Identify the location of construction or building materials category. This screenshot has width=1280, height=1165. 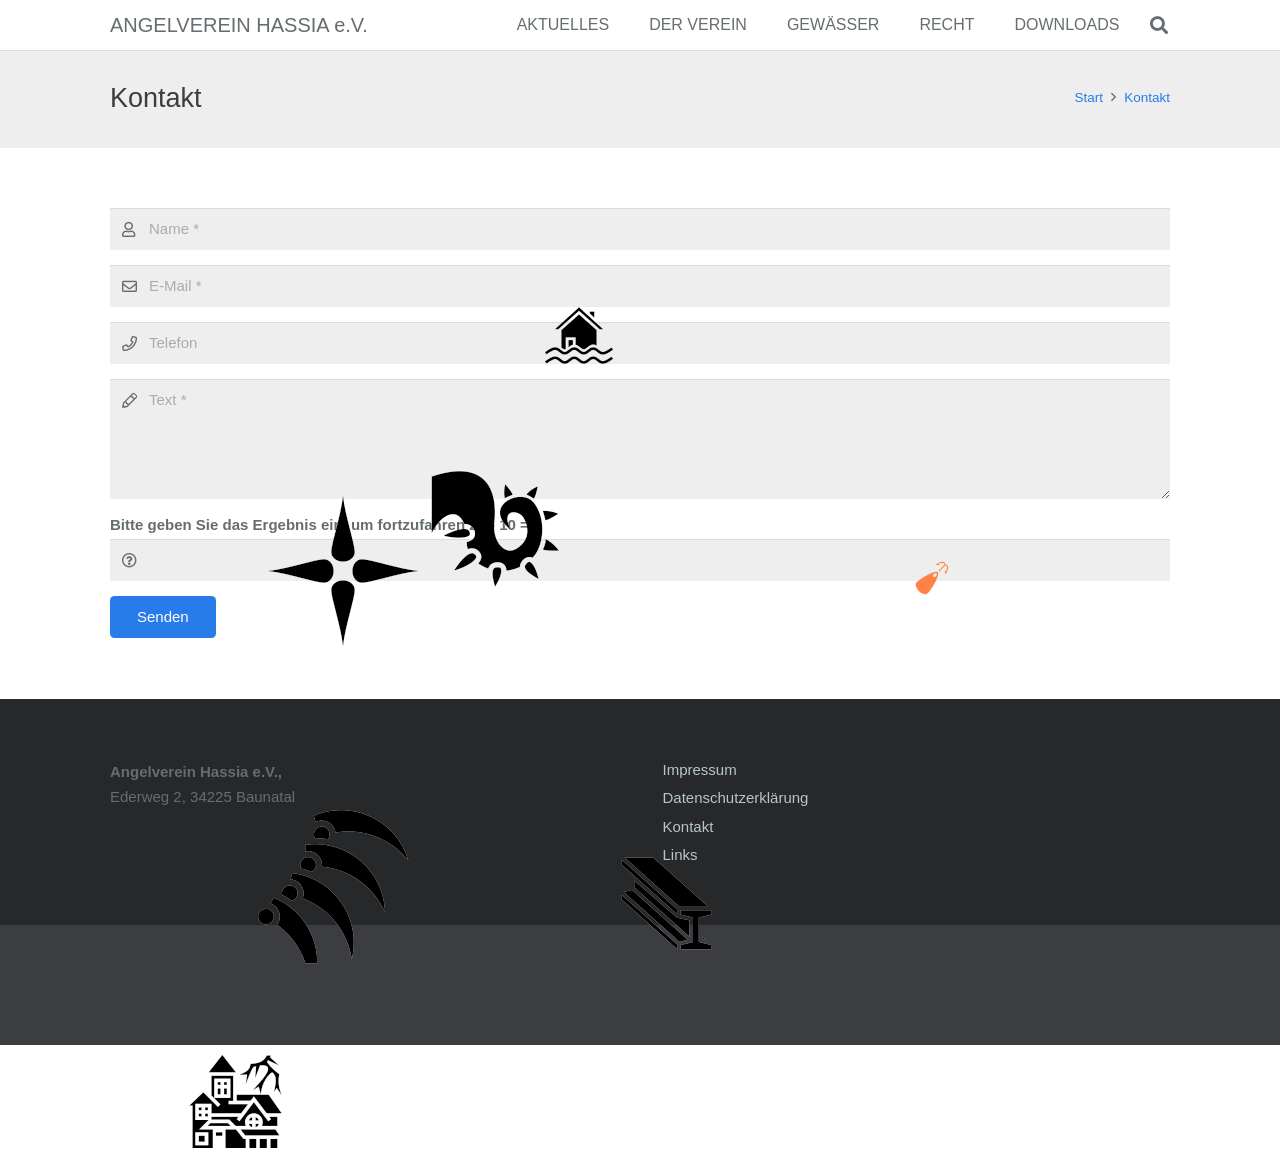
(666, 903).